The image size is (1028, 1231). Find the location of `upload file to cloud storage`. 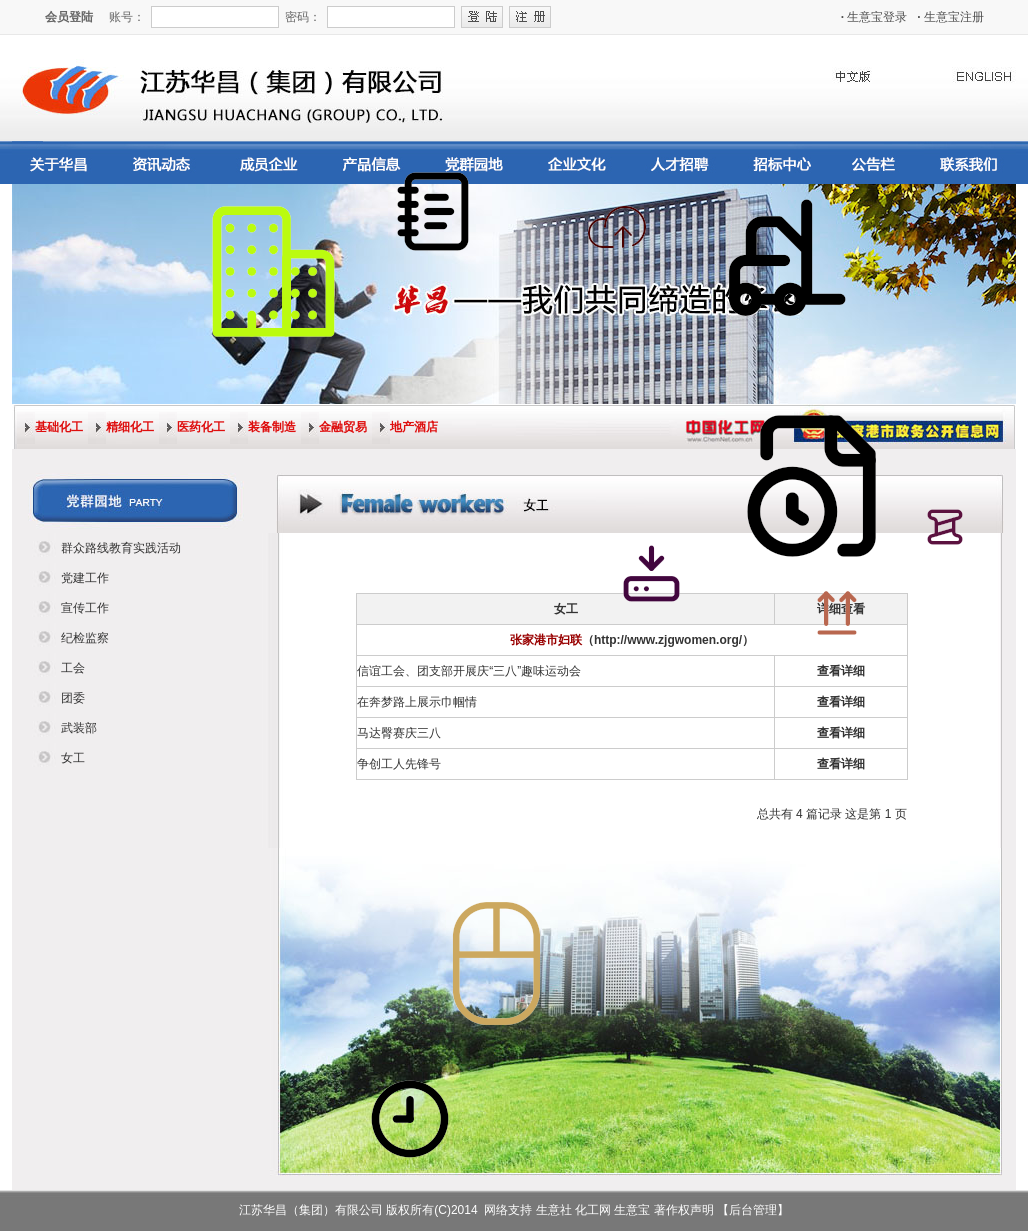

upload file to cloud storage is located at coordinates (617, 227).